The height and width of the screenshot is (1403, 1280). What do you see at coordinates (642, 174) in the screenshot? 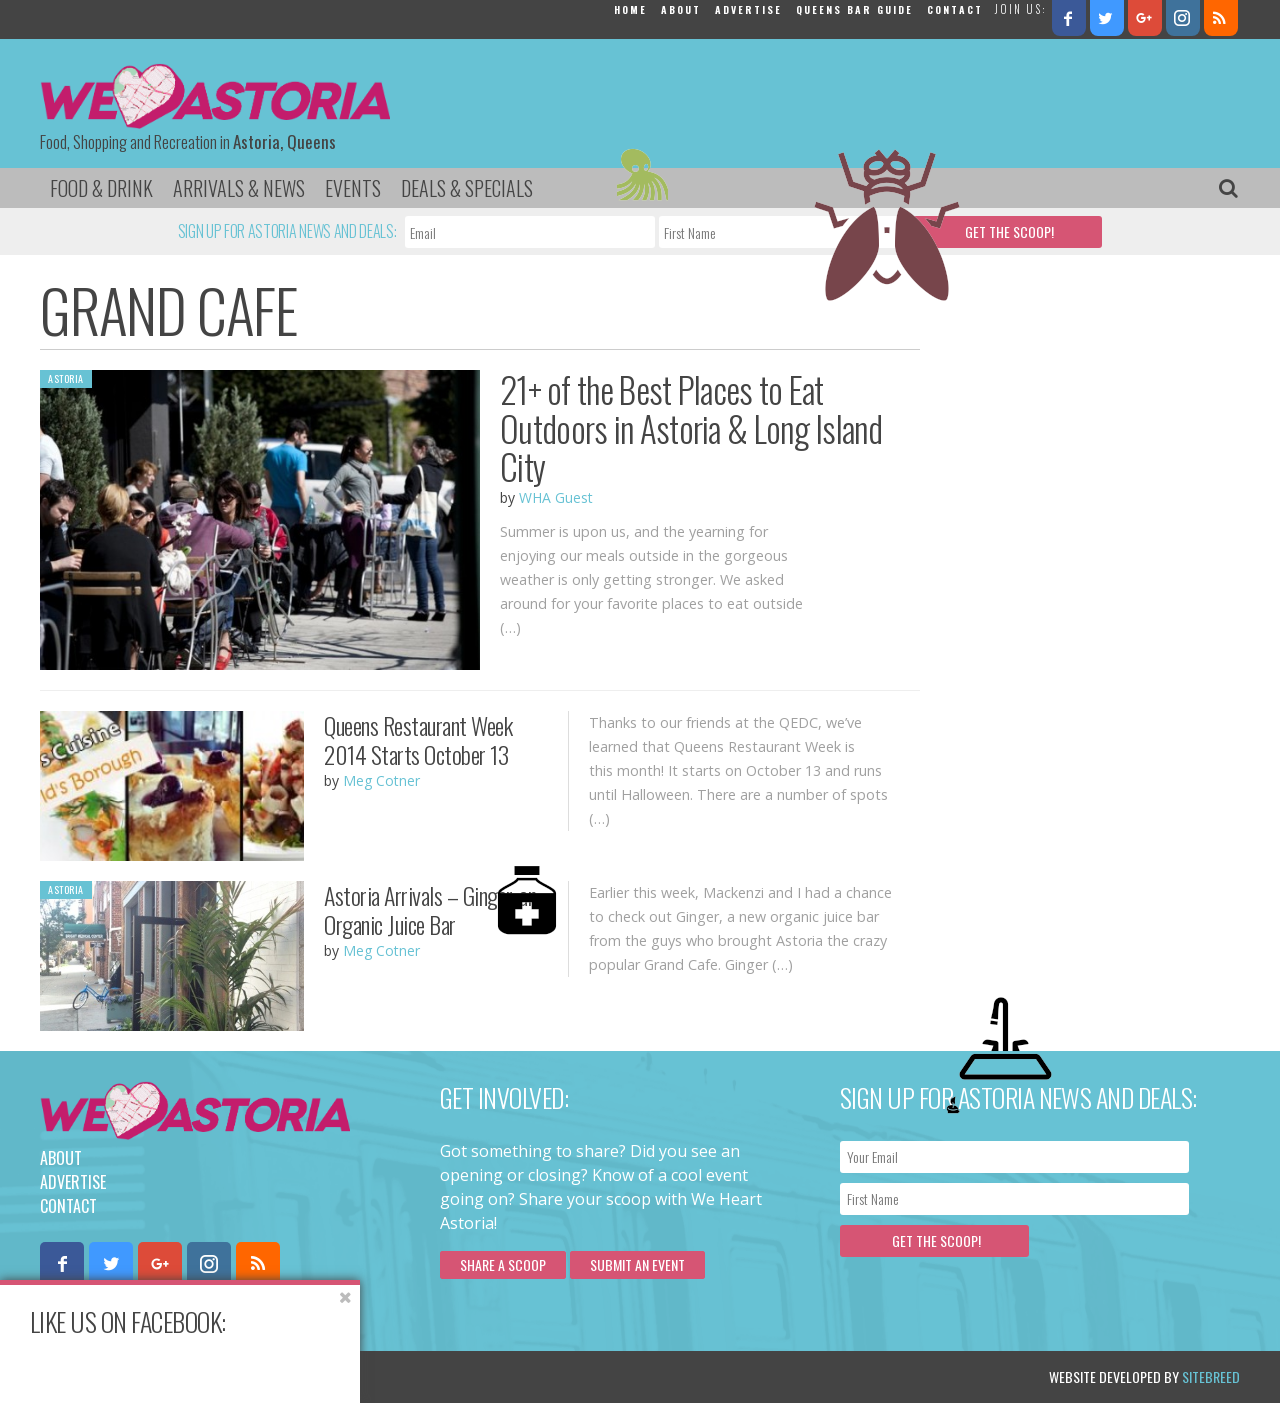
I see `squid or octopus creature icon for a game` at bounding box center [642, 174].